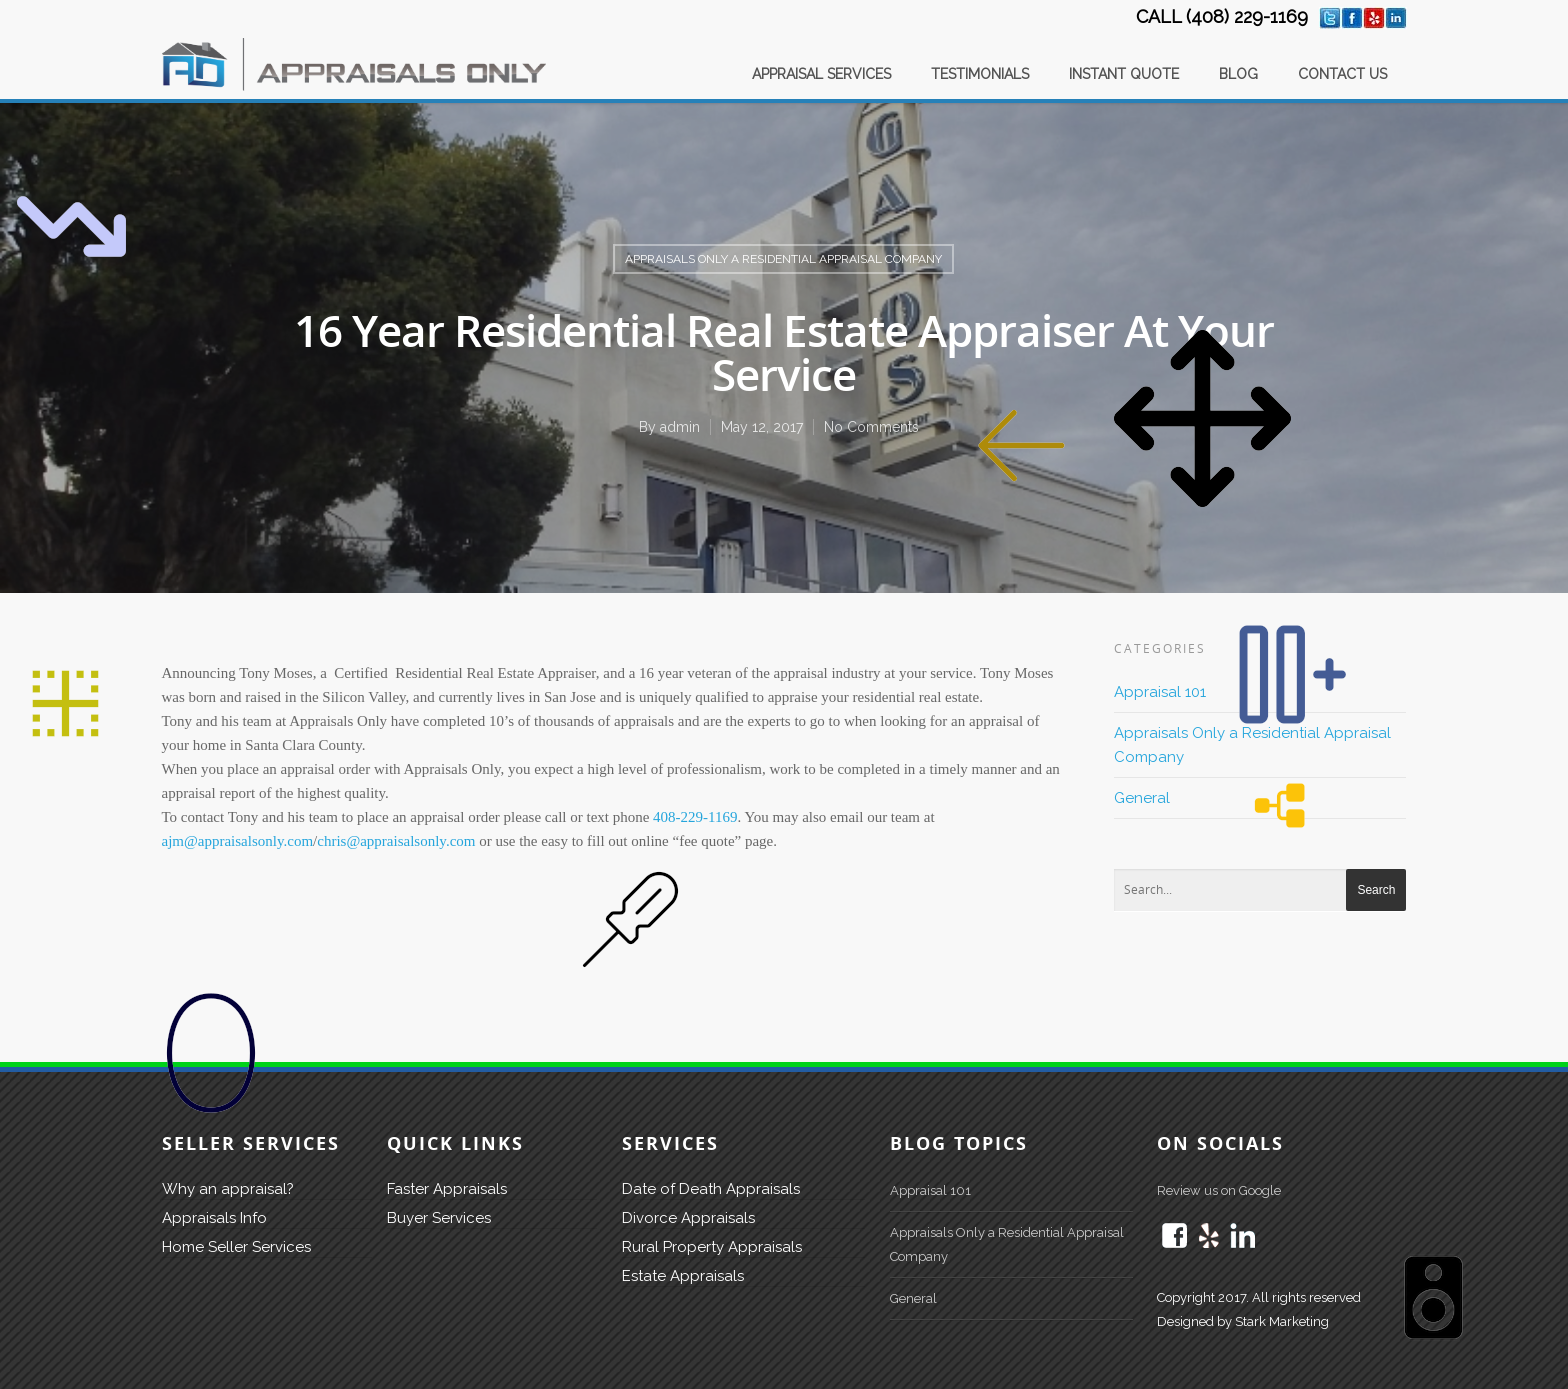 This screenshot has height=1389, width=1568. What do you see at coordinates (1284, 674) in the screenshot?
I see `add a new column to the right` at bounding box center [1284, 674].